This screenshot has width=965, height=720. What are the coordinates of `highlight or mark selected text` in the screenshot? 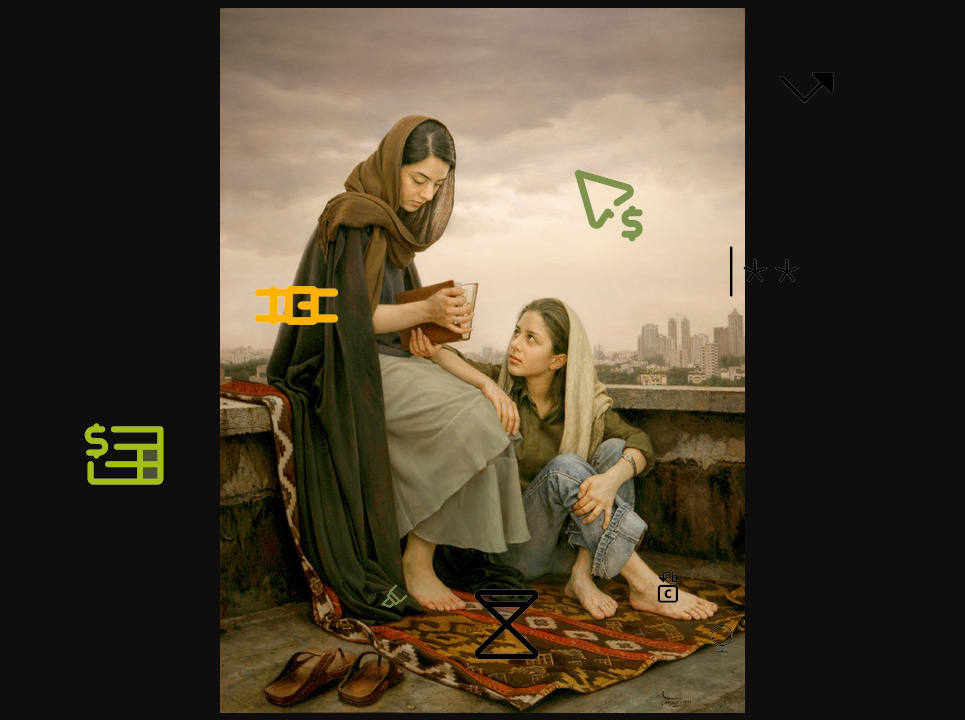 It's located at (393, 597).